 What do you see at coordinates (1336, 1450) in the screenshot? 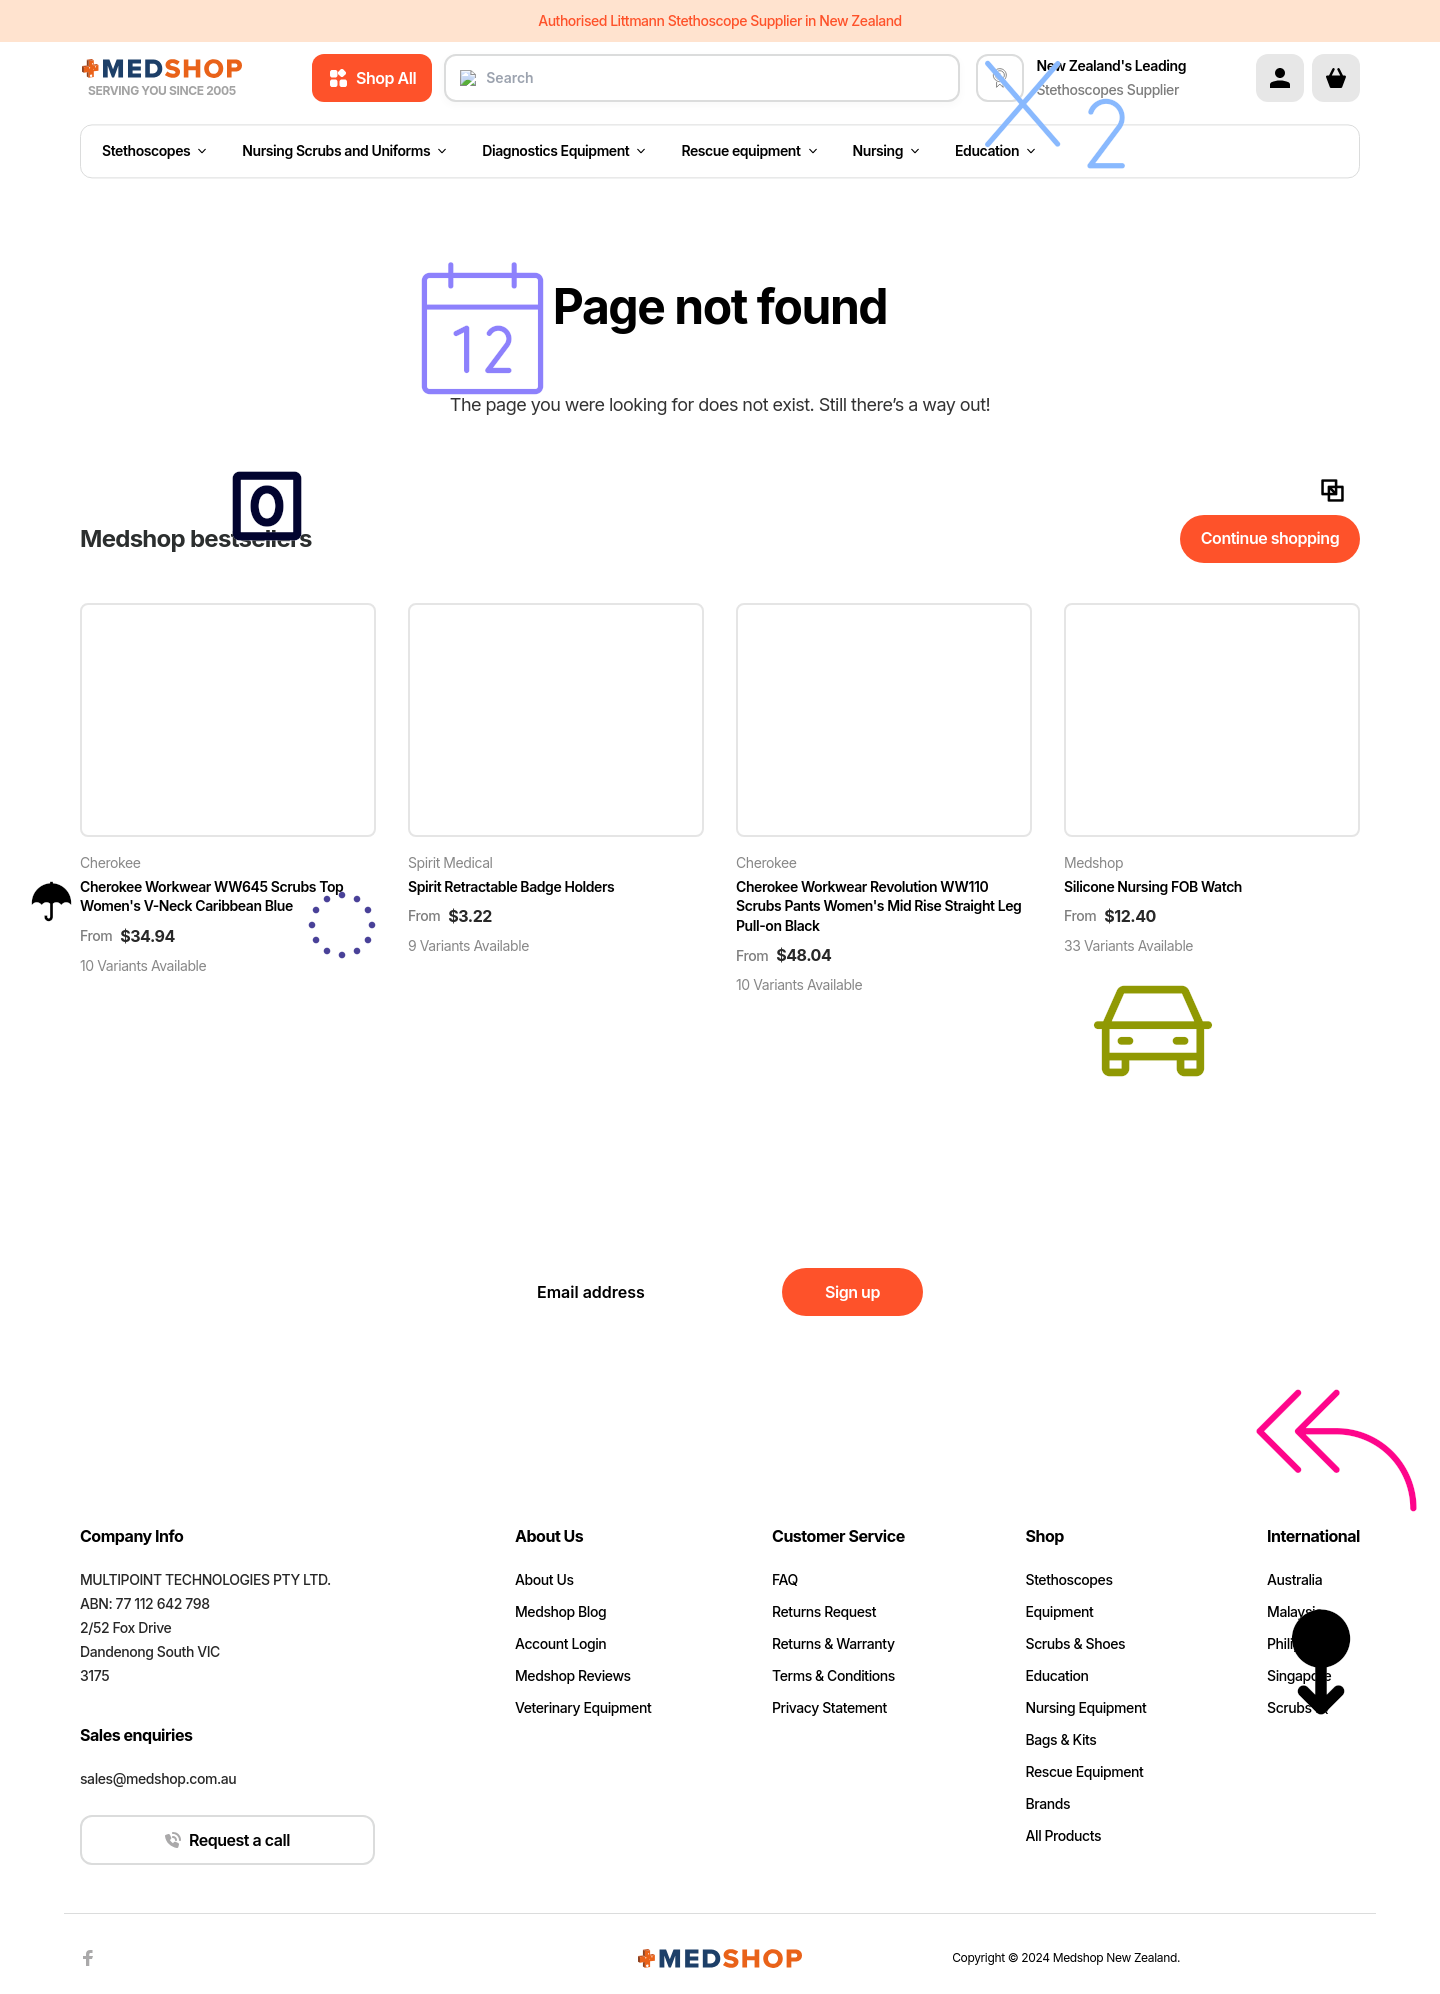
I see `reply all to a message or email` at bounding box center [1336, 1450].